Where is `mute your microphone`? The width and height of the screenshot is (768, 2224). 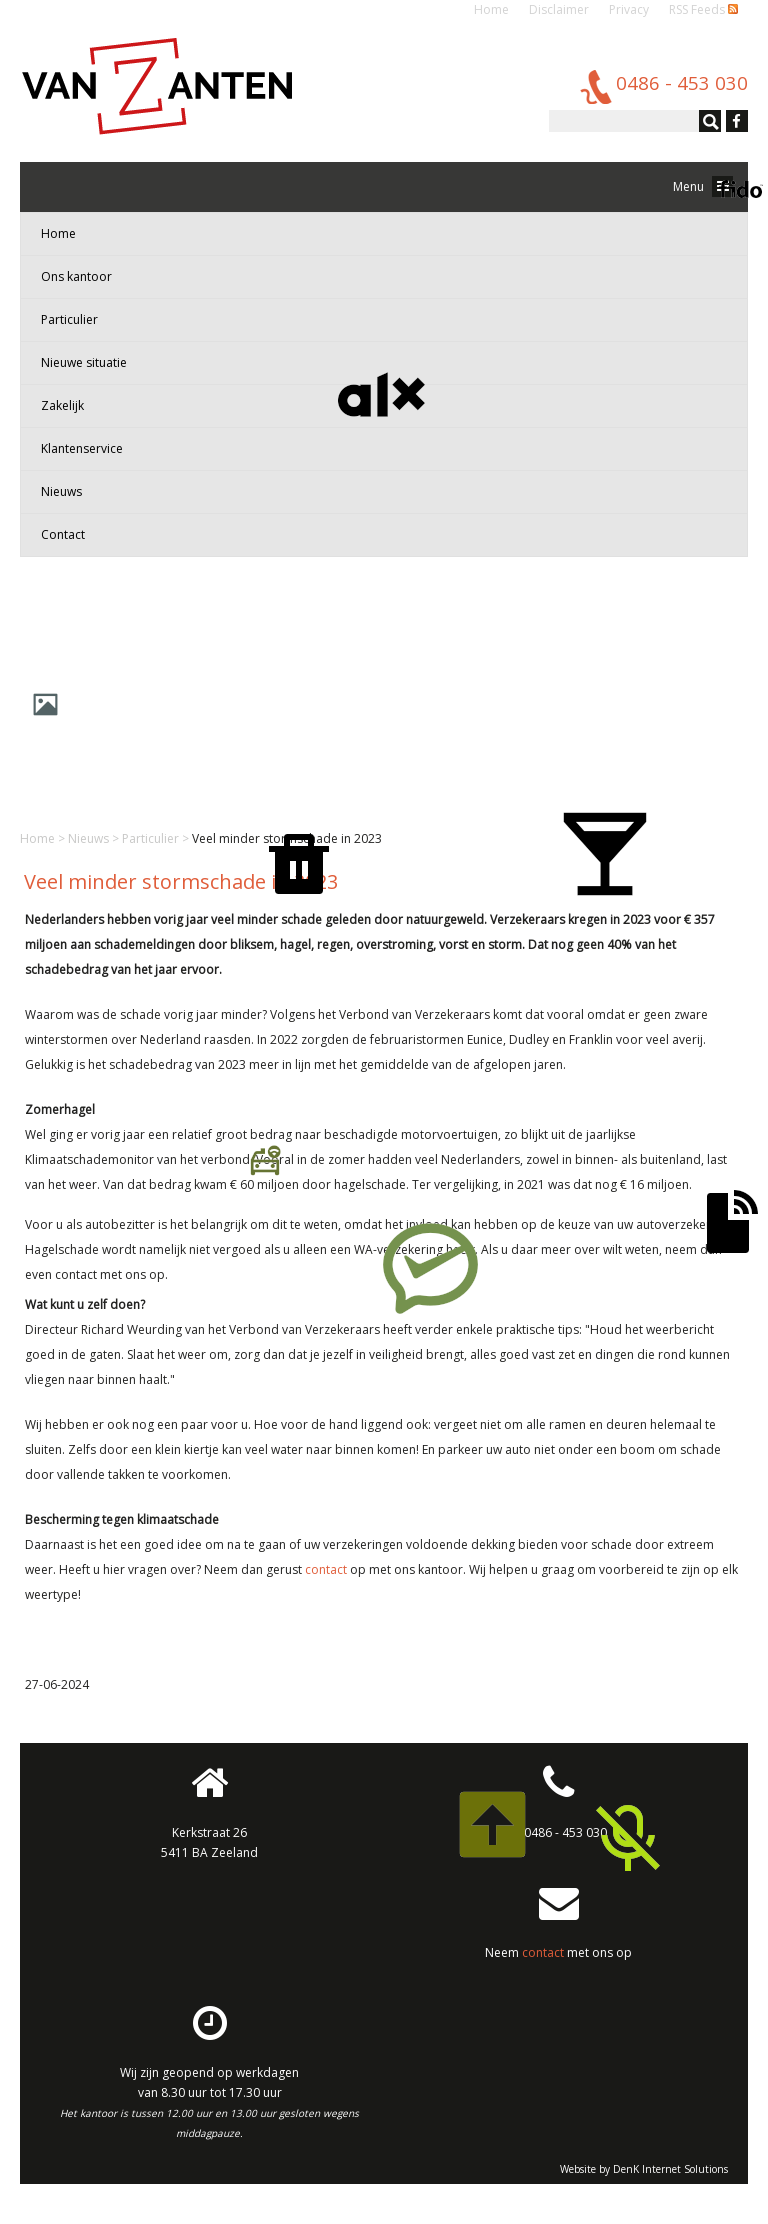 mute your microphone is located at coordinates (628, 1838).